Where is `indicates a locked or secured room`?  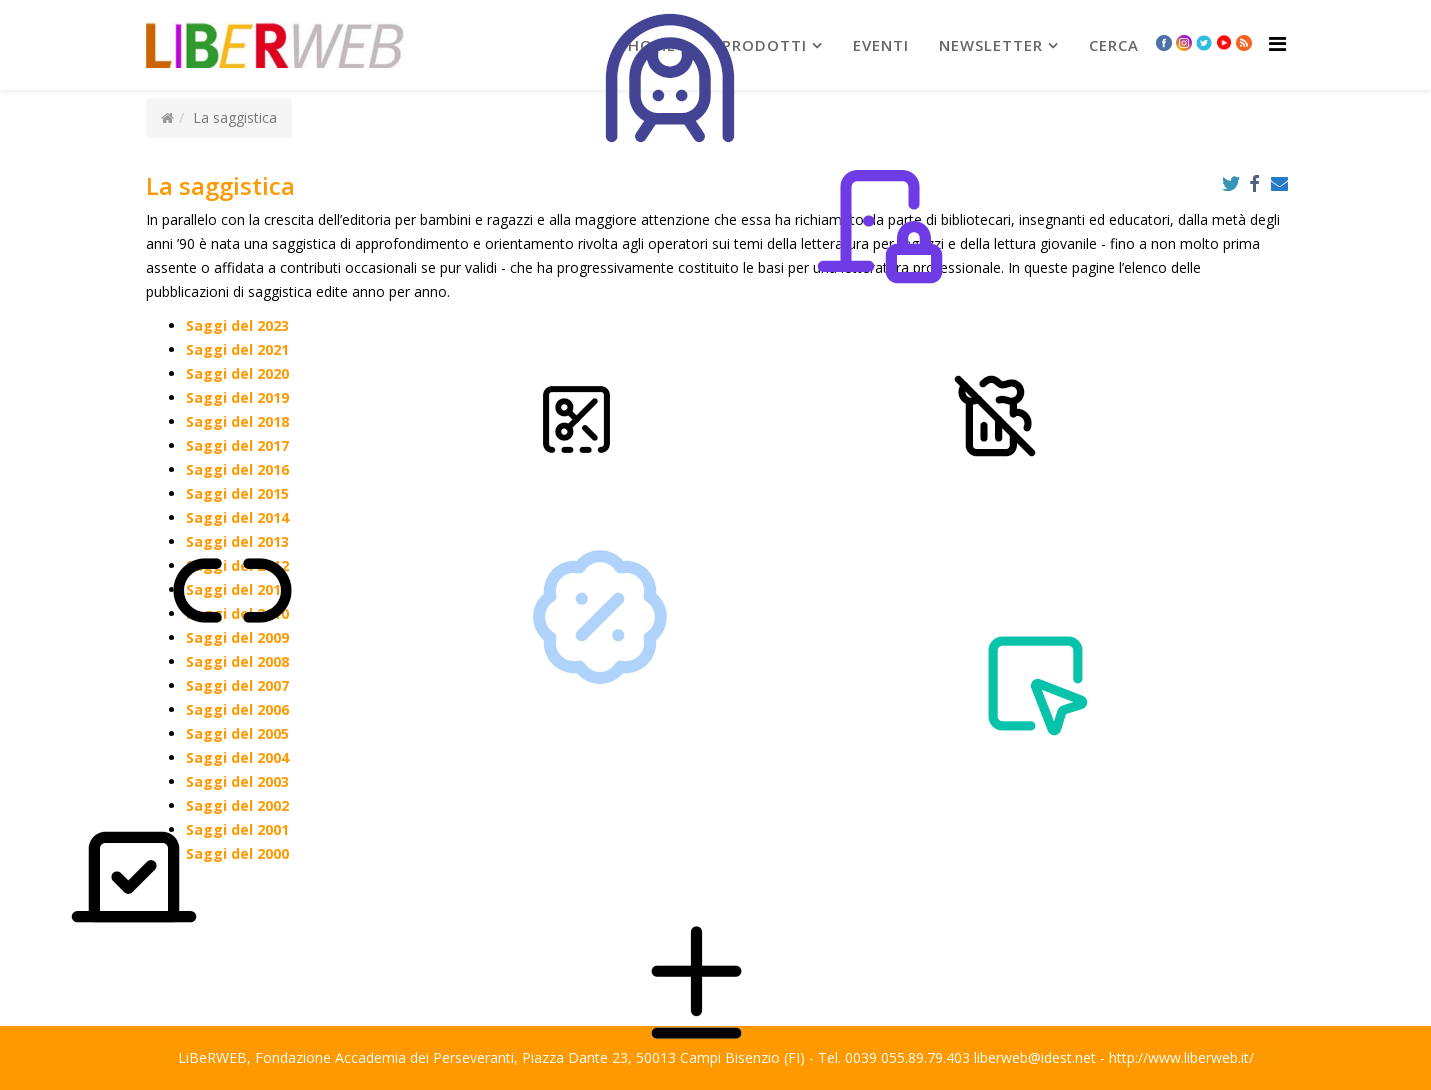
indicates a locked or secured room is located at coordinates (880, 221).